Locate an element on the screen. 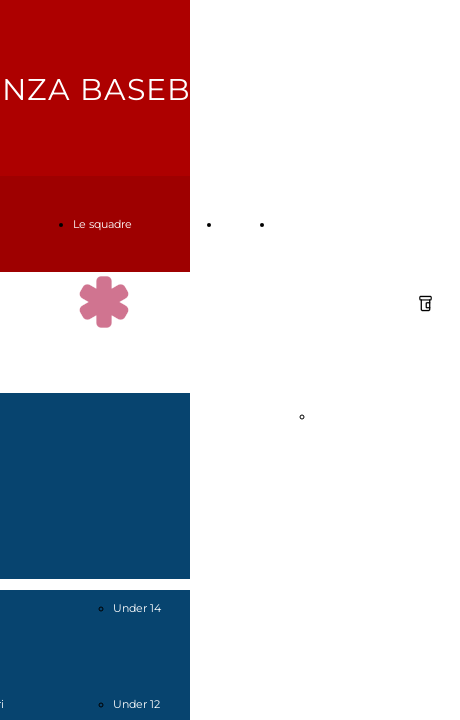 This screenshot has width=460, height=720. view medication information is located at coordinates (425, 303).